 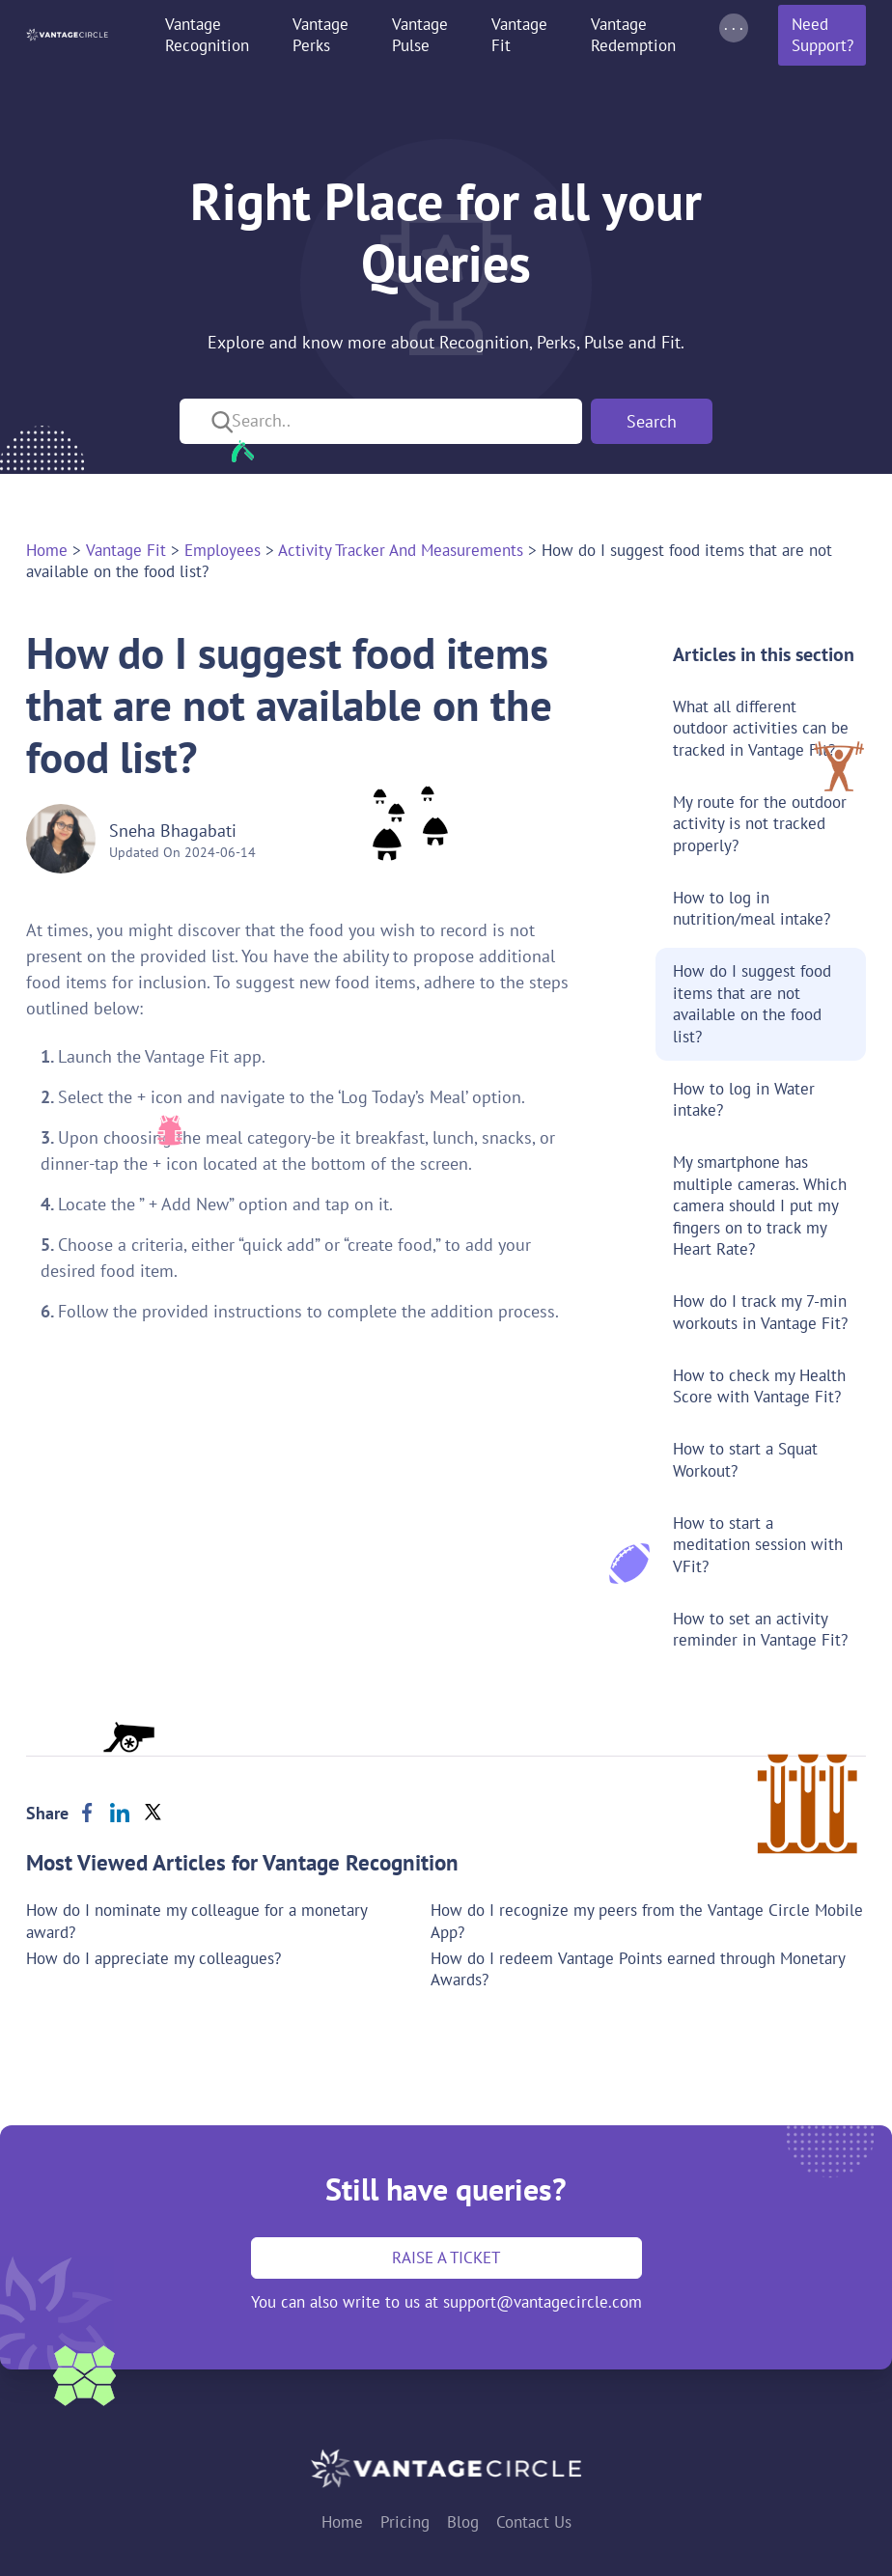 I want to click on view american football games or scores, so click(x=629, y=1564).